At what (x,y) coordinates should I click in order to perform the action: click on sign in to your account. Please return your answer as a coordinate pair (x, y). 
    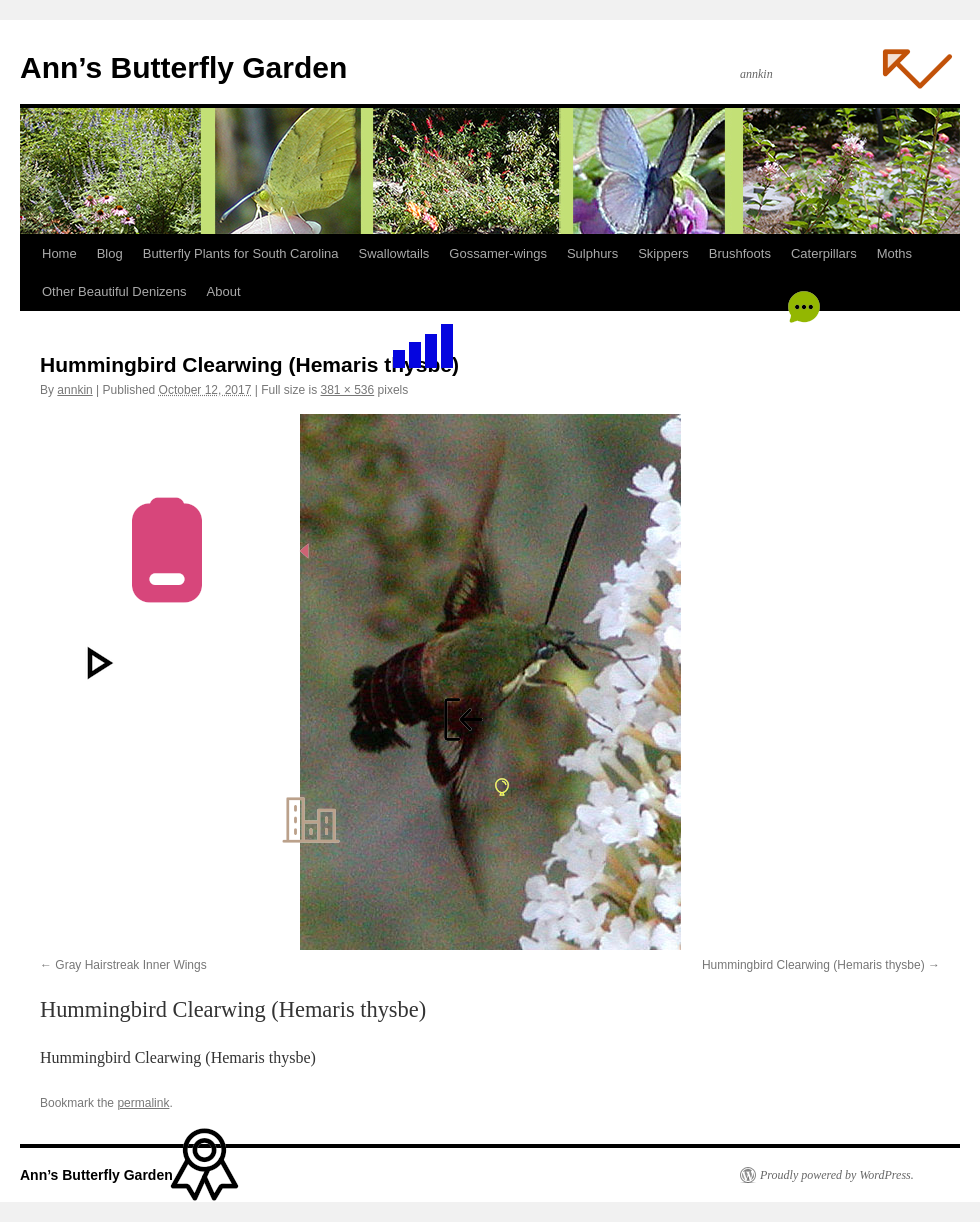
    Looking at the image, I should click on (462, 719).